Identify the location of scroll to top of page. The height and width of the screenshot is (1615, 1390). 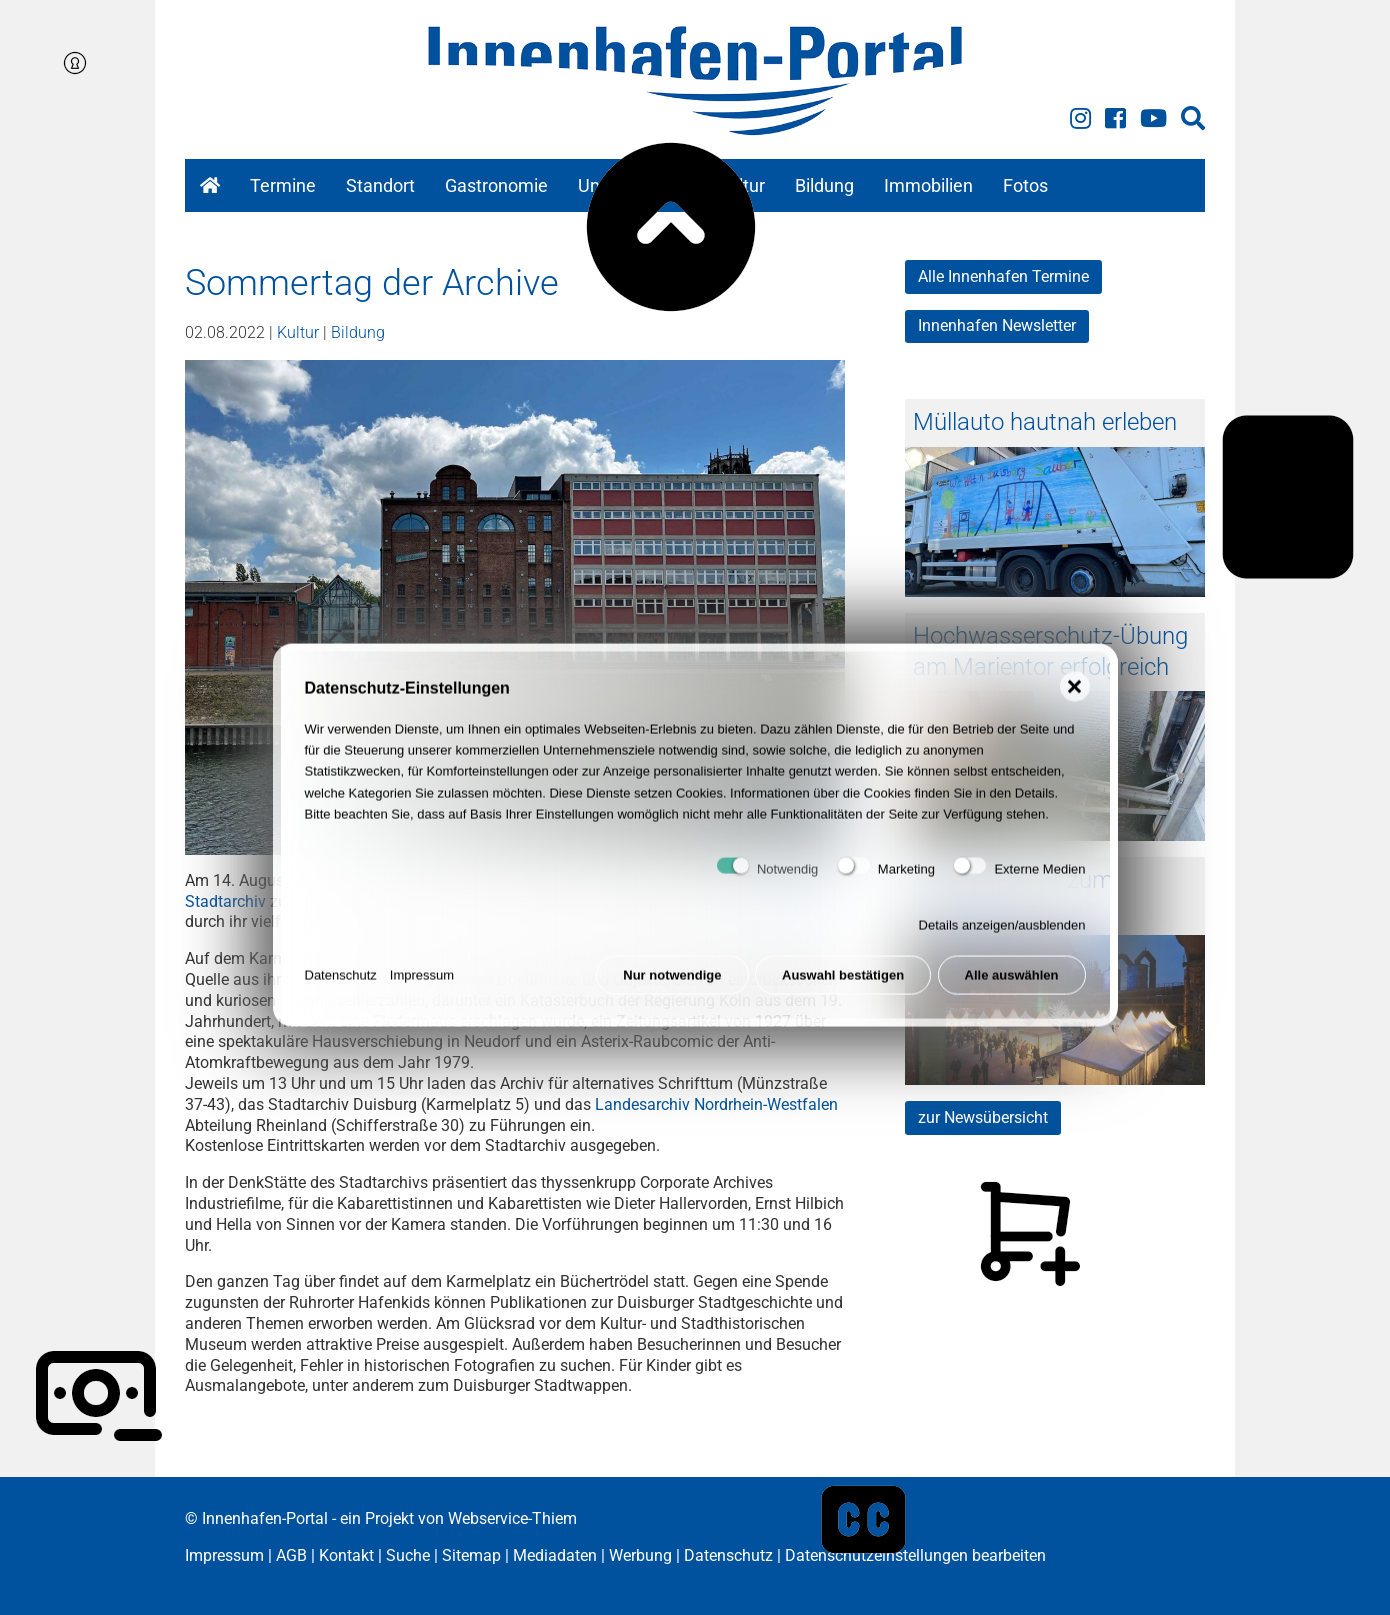
(671, 227).